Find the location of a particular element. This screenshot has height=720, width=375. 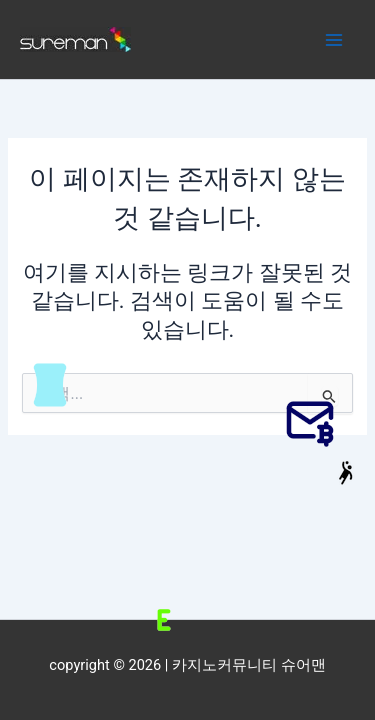

indicates edge network connectivity status is located at coordinates (164, 620).